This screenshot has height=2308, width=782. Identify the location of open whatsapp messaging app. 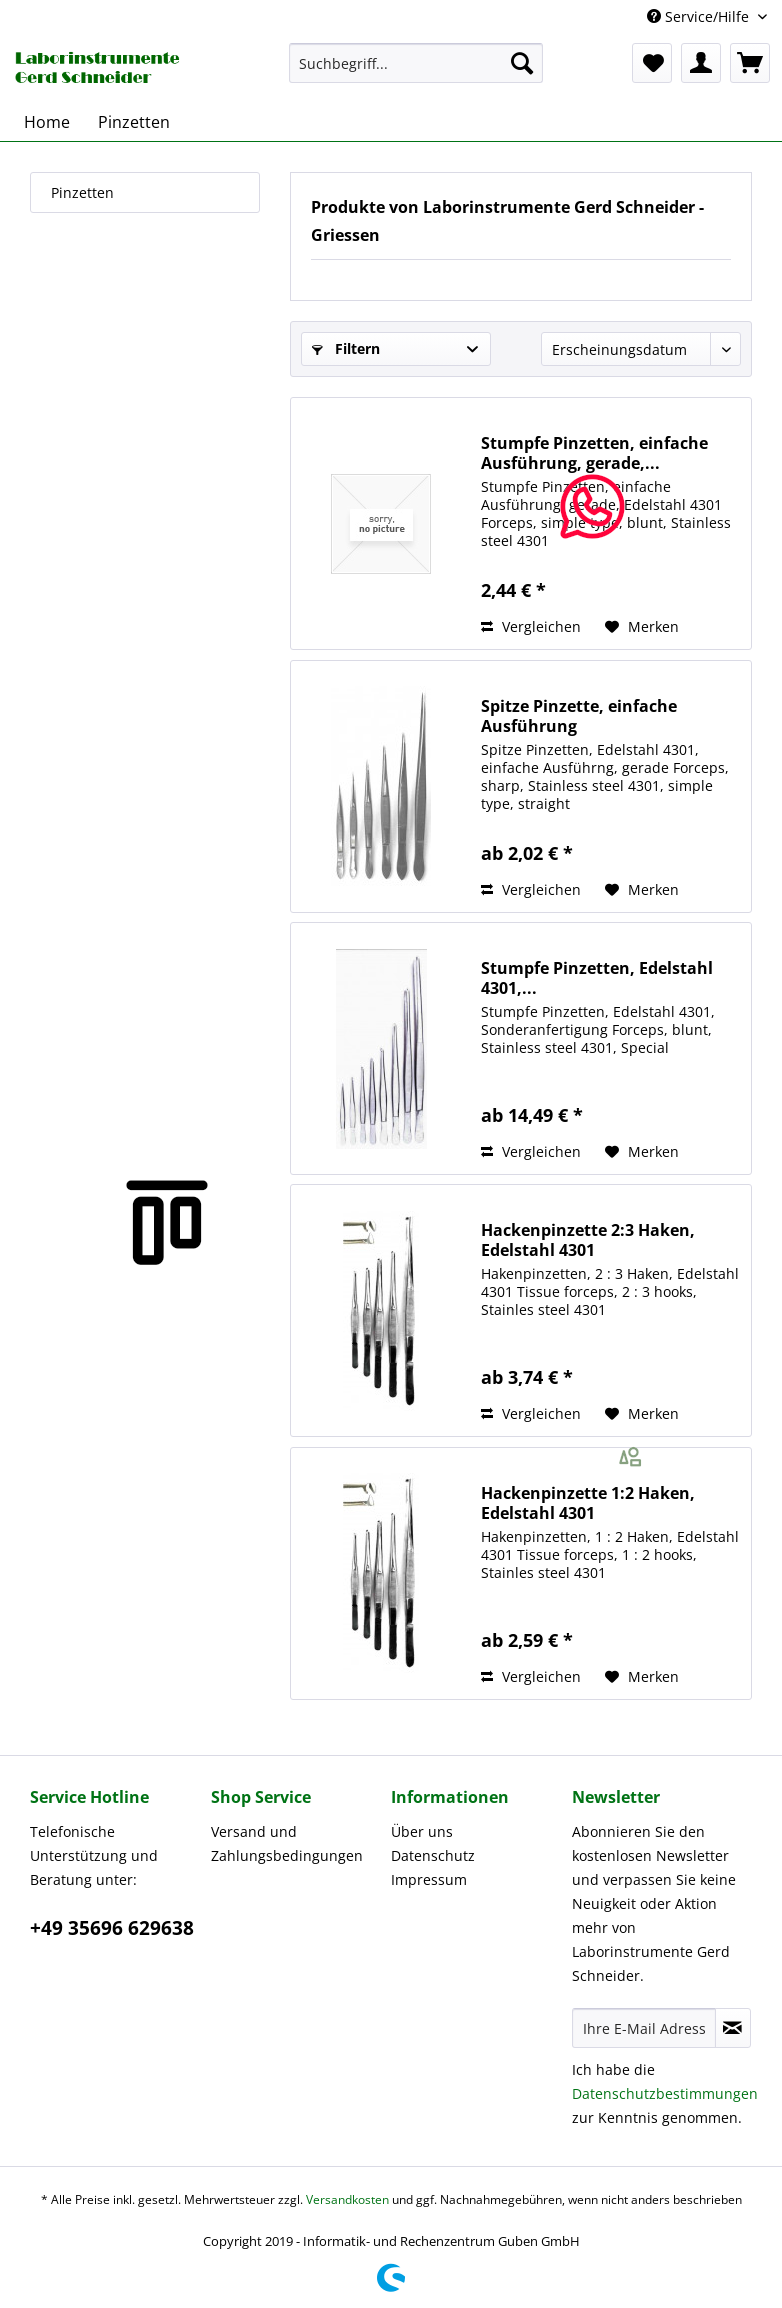
(592, 506).